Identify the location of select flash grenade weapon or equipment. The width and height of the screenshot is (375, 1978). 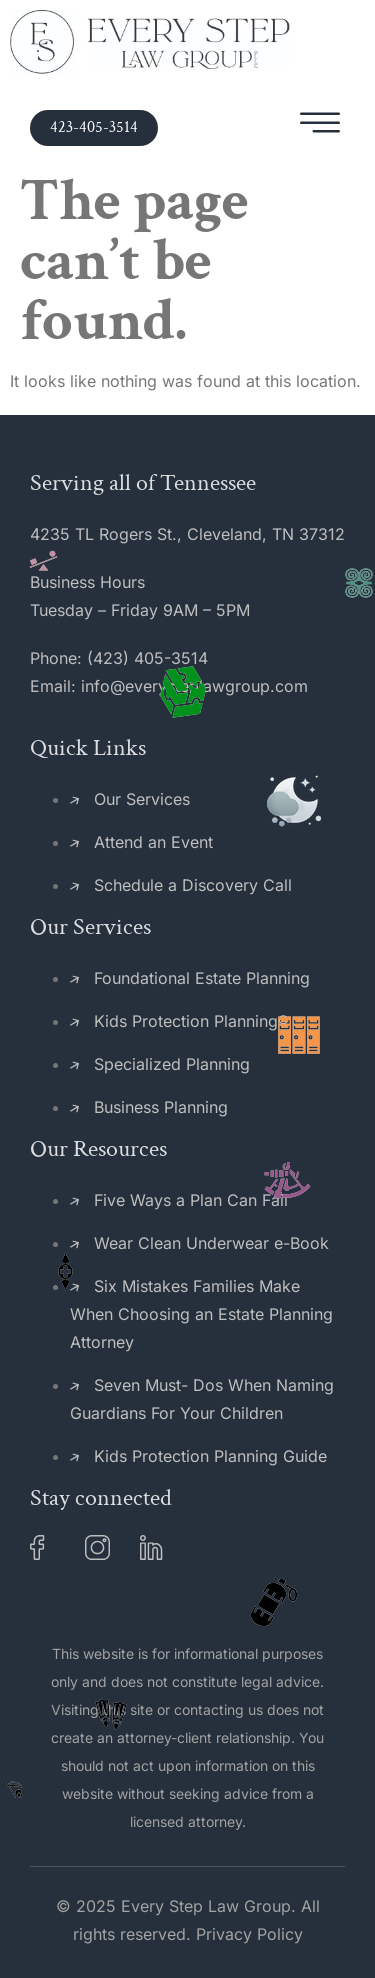
(272, 1601).